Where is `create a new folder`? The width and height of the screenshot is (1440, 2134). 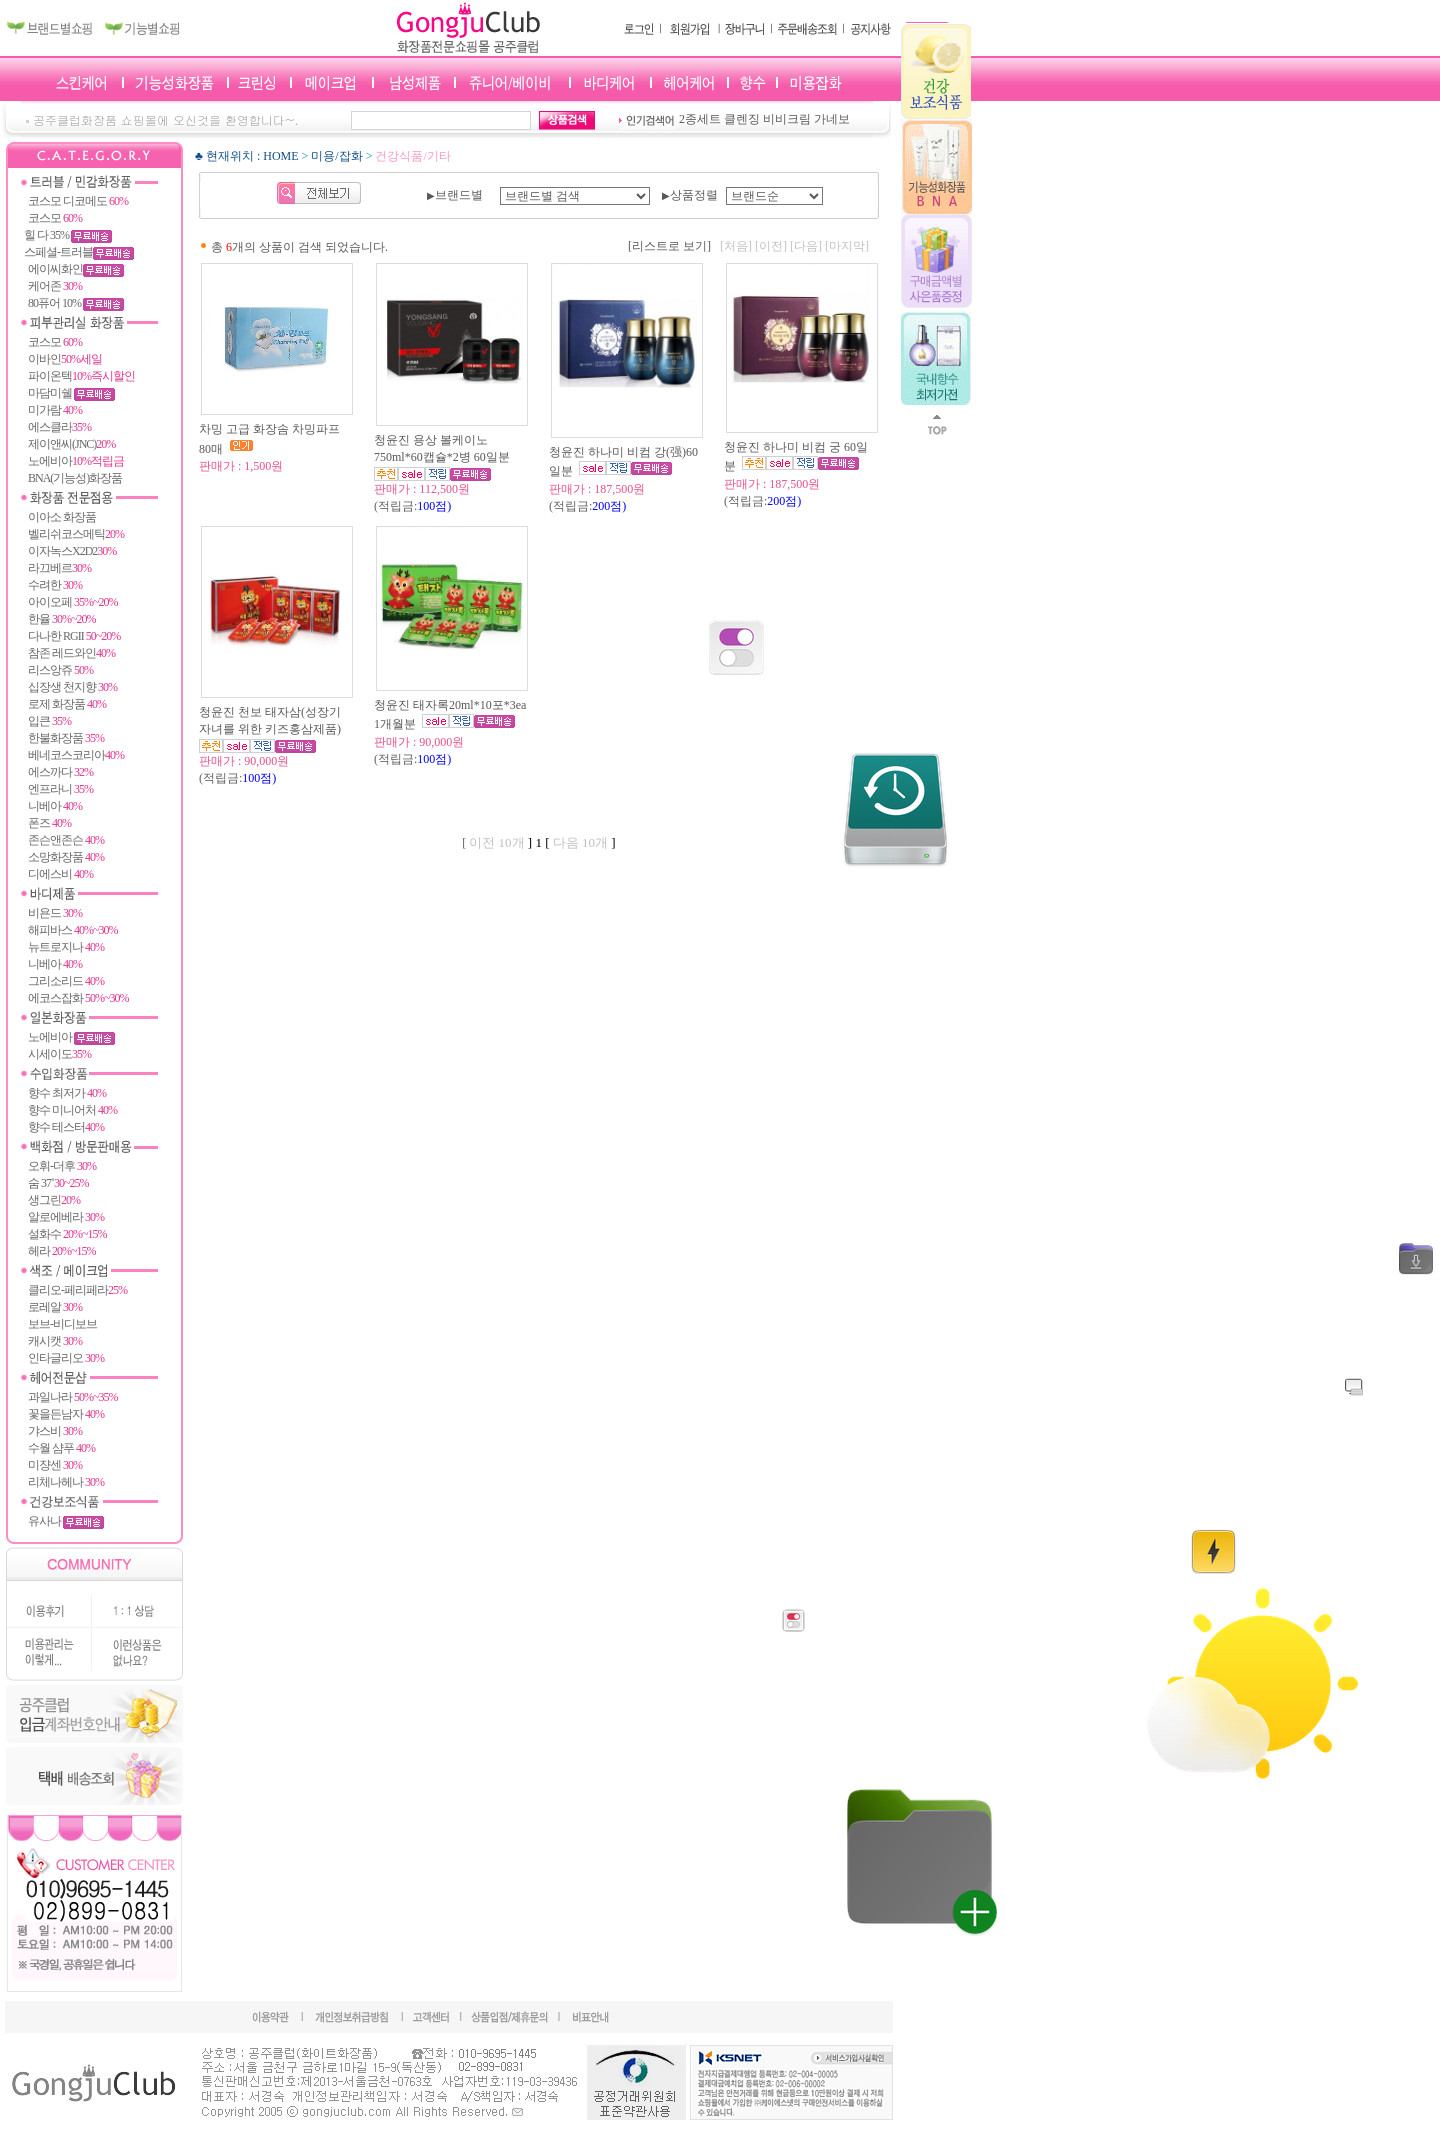 create a new folder is located at coordinates (919, 1856).